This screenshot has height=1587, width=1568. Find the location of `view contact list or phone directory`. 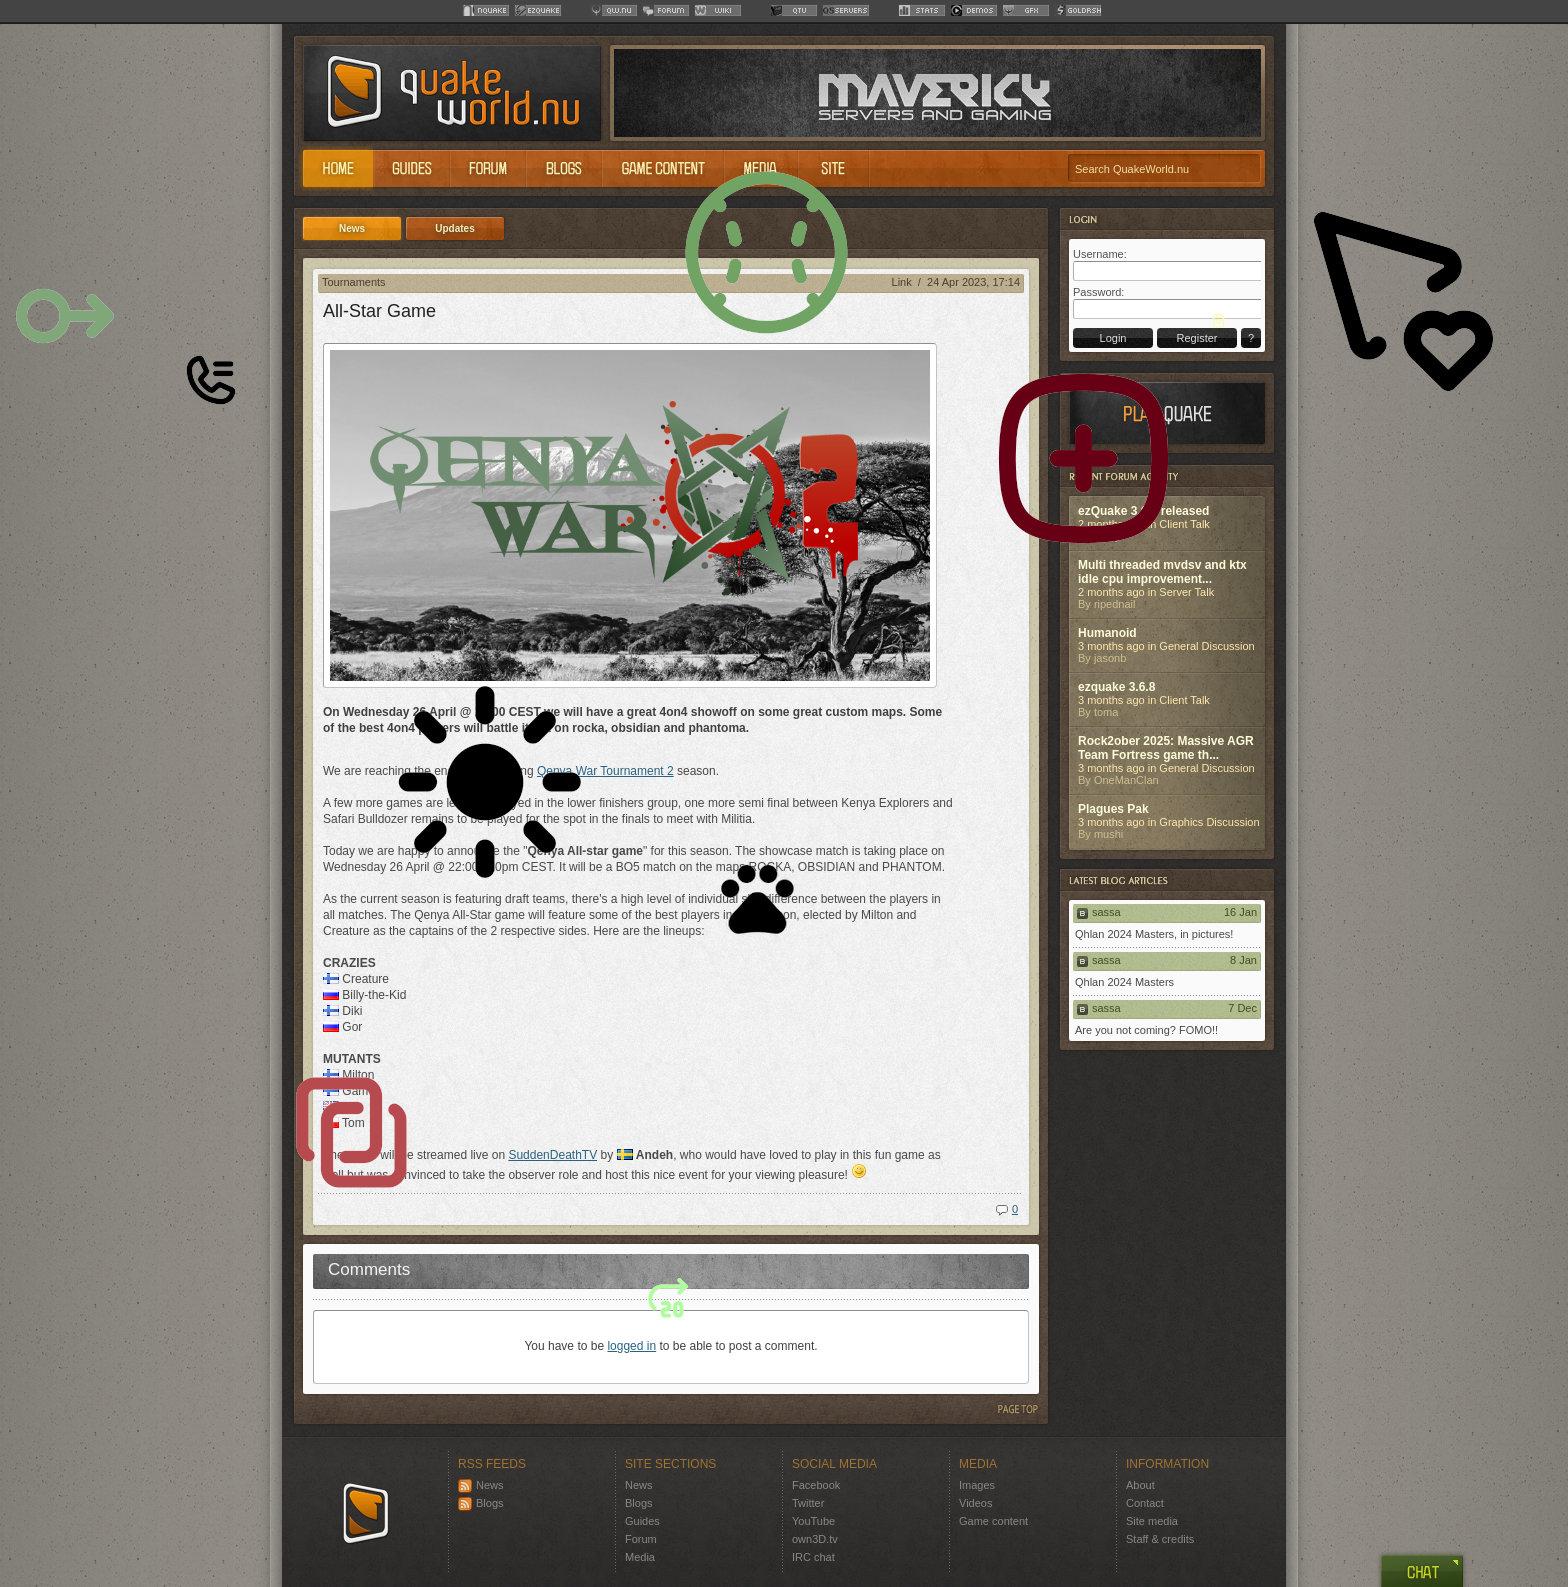

view contact list or phone directory is located at coordinates (212, 379).